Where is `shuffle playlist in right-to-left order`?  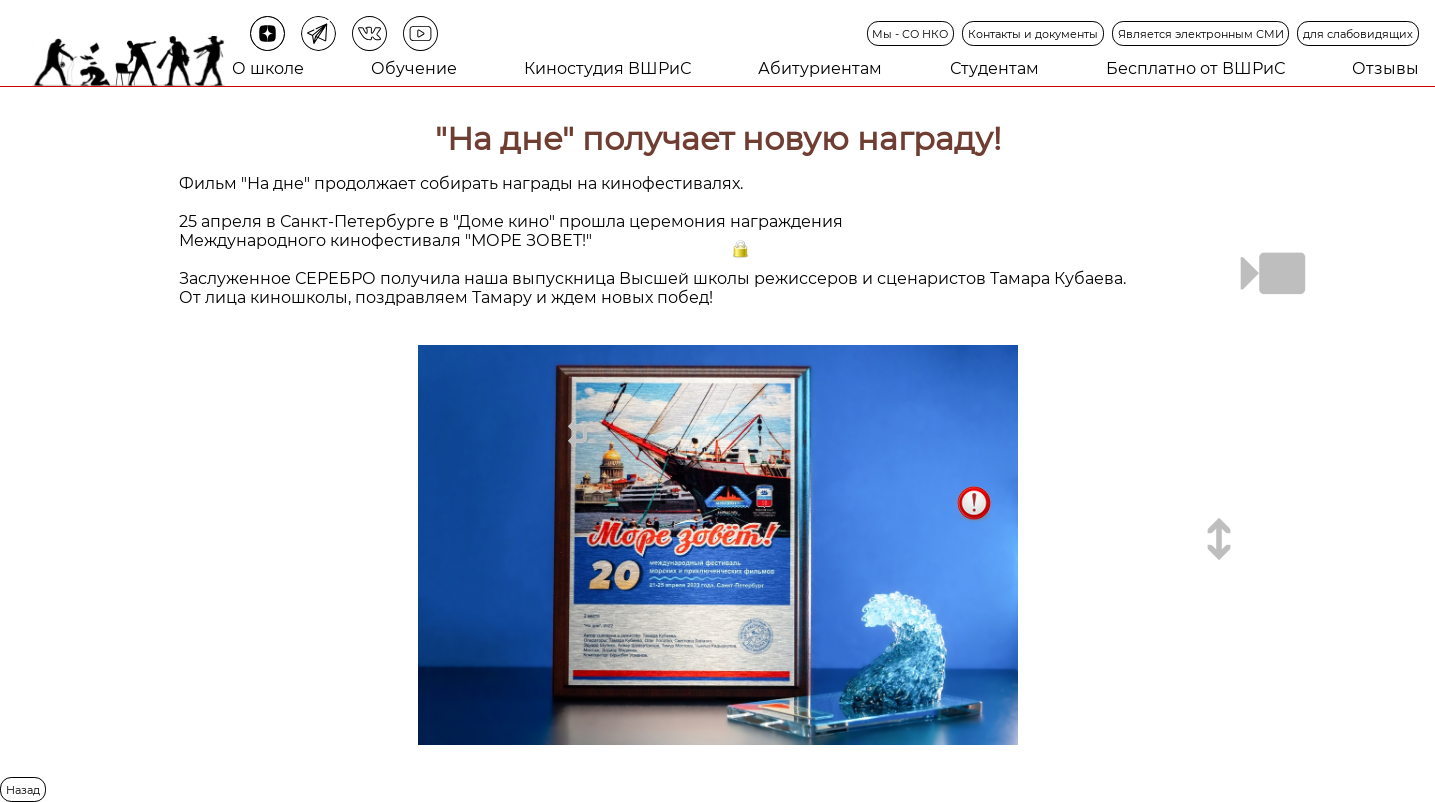
shuffle playlist in right-to-left order is located at coordinates (581, 433).